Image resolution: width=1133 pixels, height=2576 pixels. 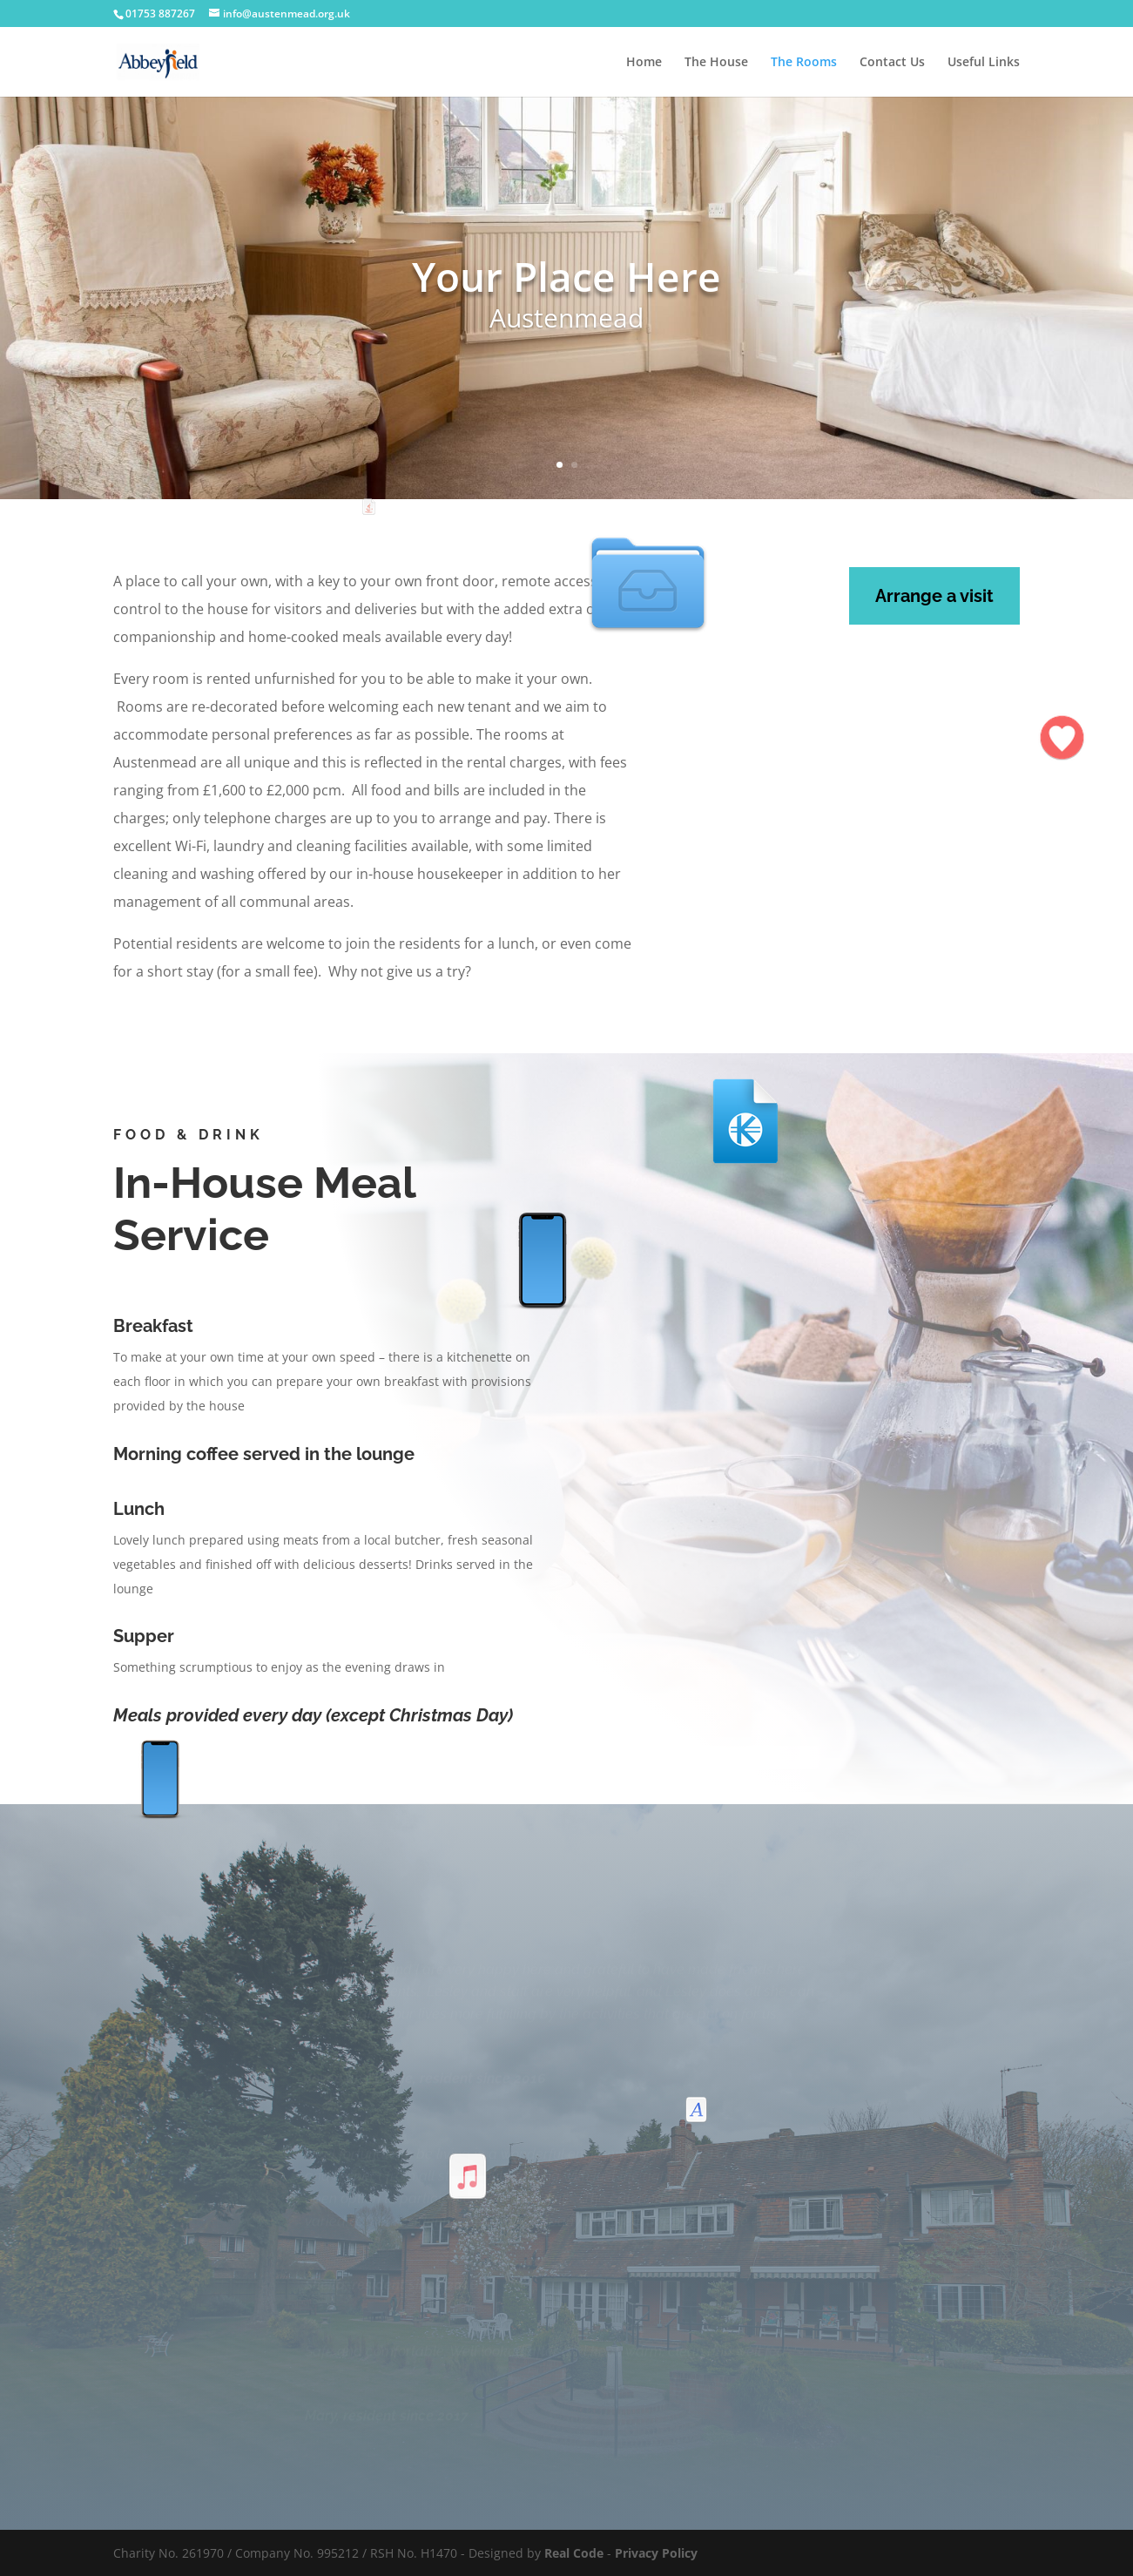 What do you see at coordinates (648, 583) in the screenshot?
I see `open office documents folder` at bounding box center [648, 583].